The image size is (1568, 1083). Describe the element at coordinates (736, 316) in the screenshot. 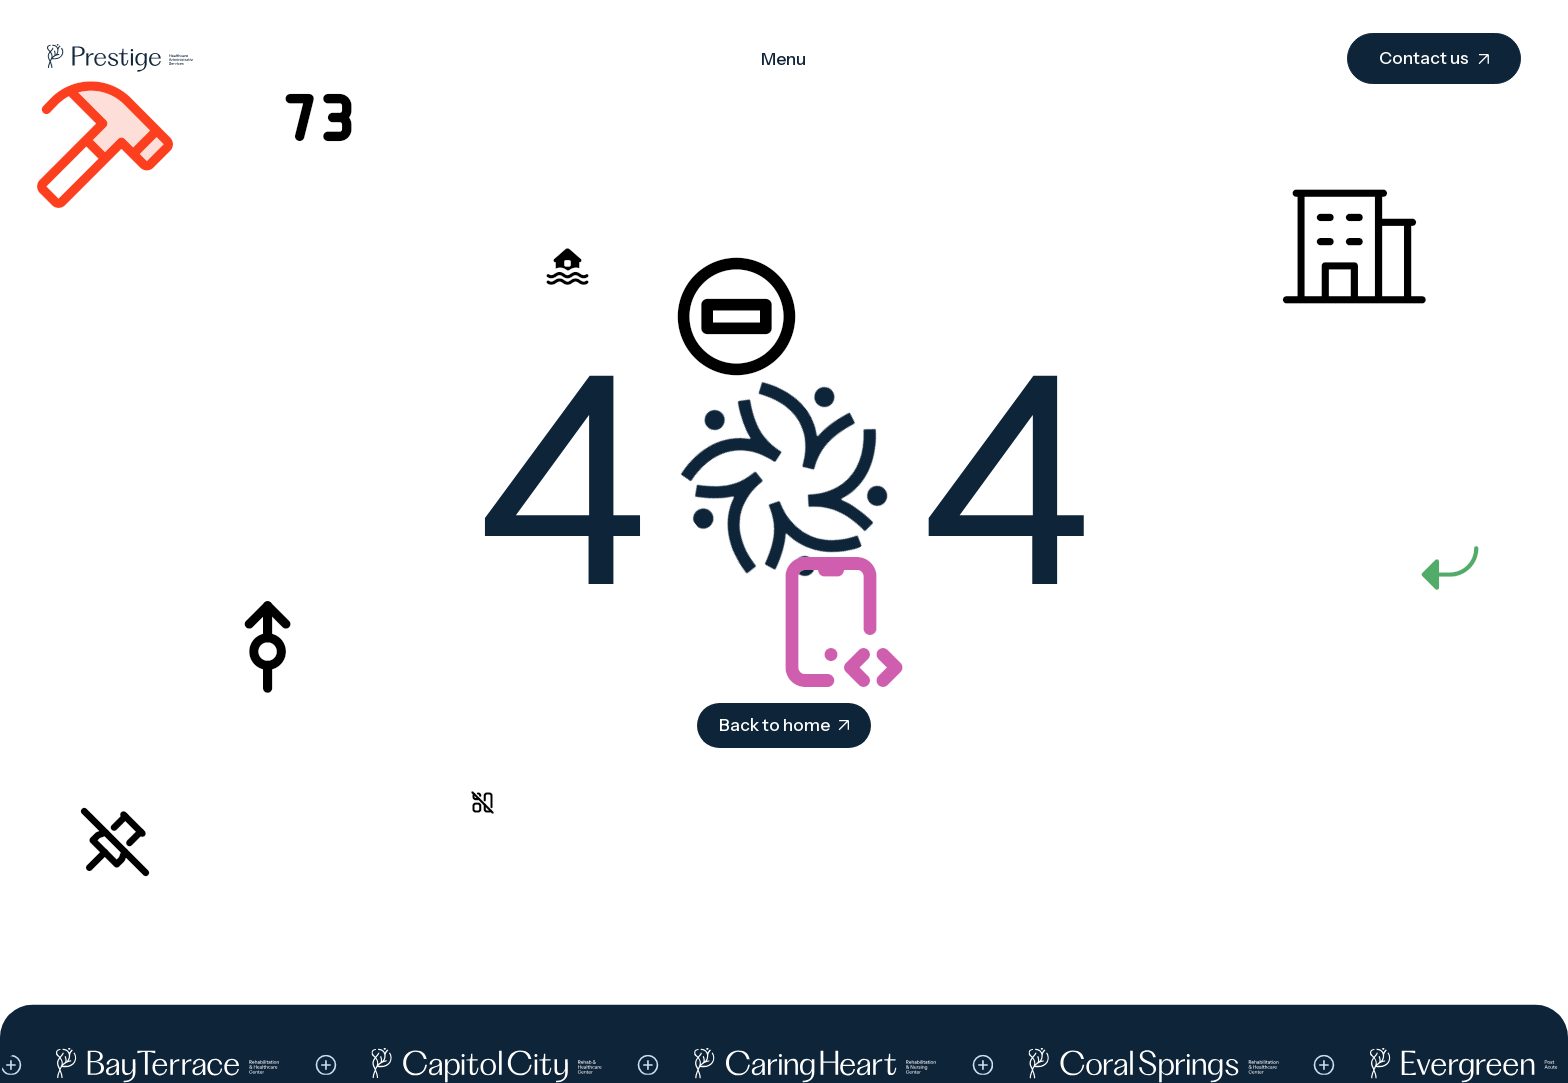

I see `remove or delete an item` at that location.